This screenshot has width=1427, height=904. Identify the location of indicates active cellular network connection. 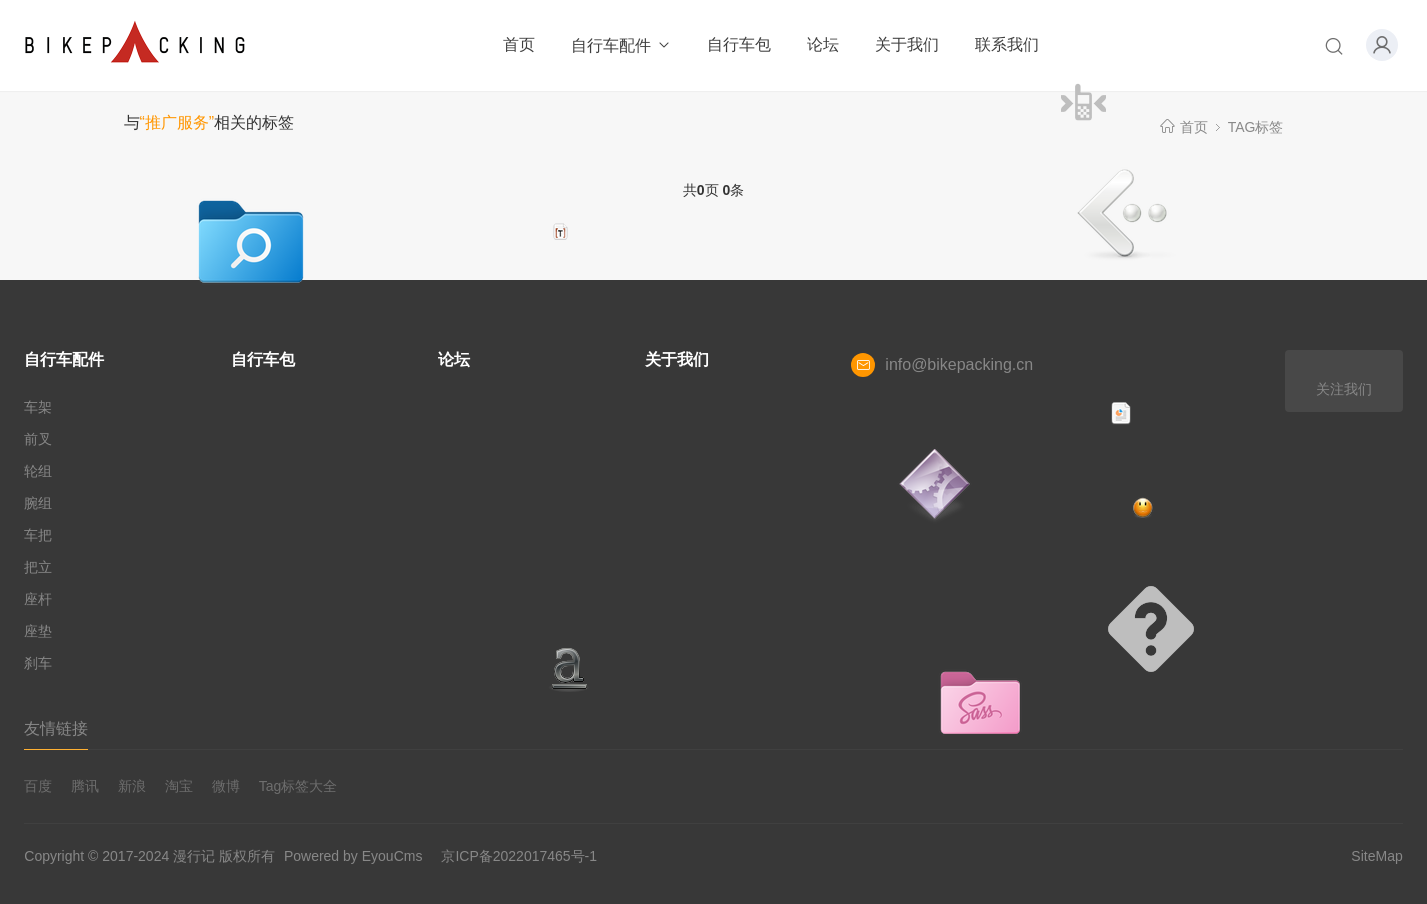
(1083, 103).